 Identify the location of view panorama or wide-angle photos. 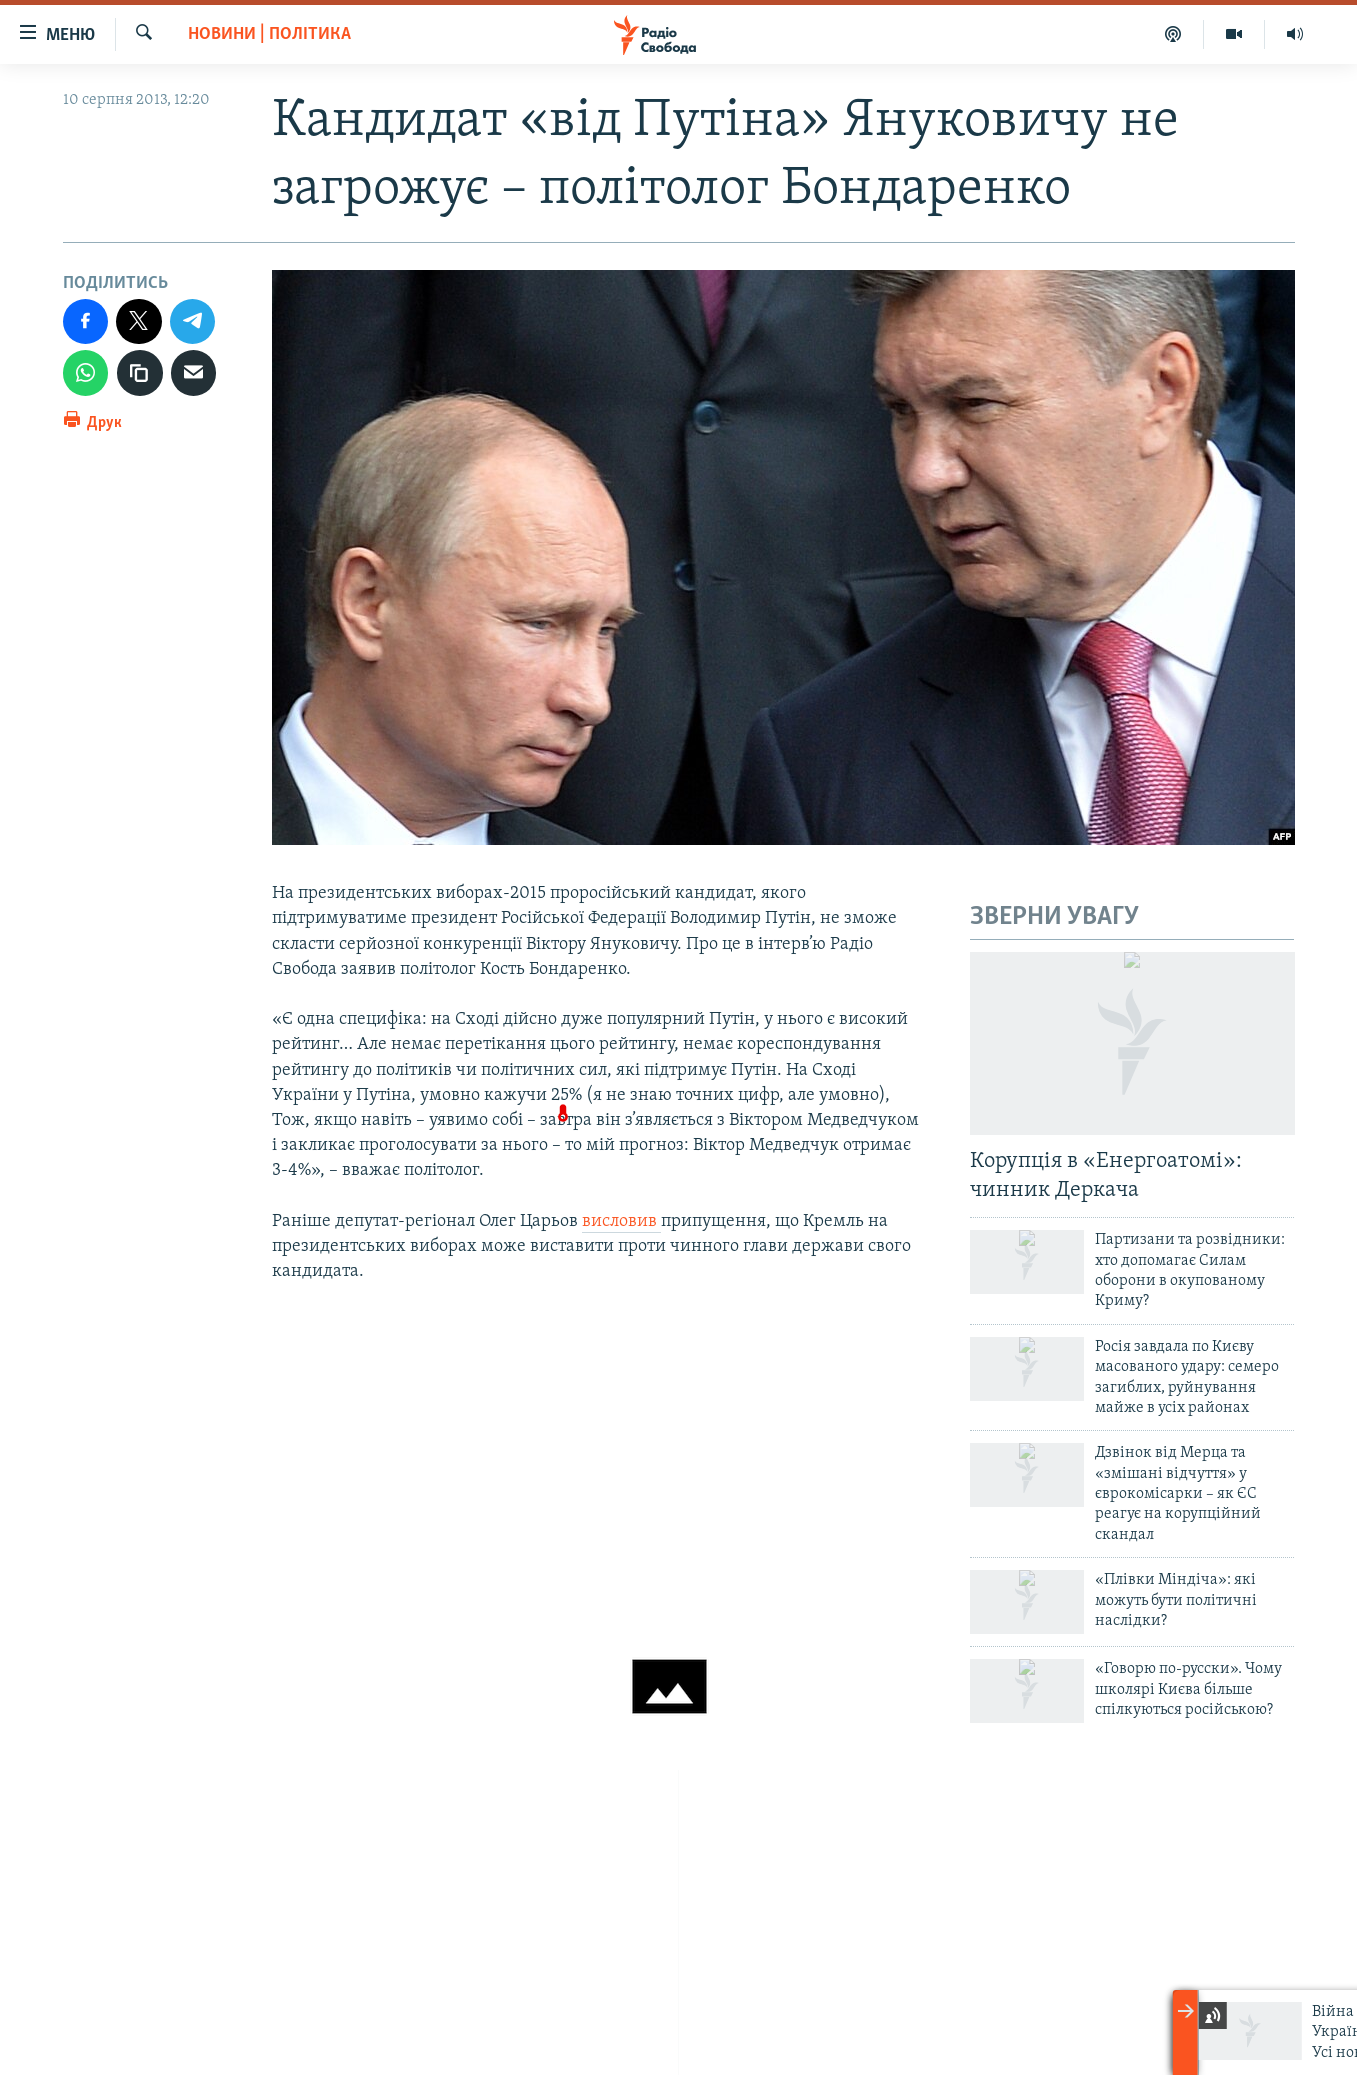
(669, 1686).